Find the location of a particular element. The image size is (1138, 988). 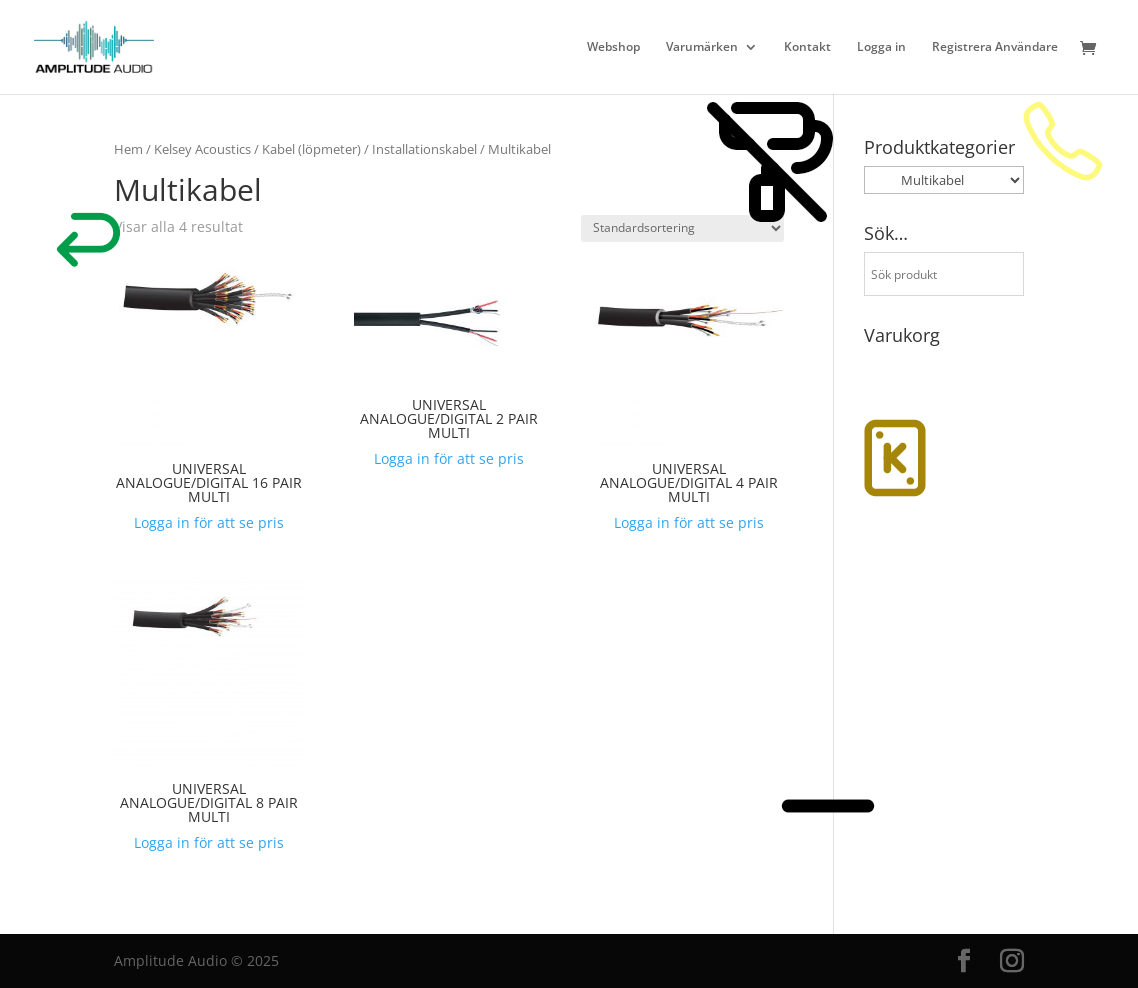

make a phone call is located at coordinates (1063, 141).